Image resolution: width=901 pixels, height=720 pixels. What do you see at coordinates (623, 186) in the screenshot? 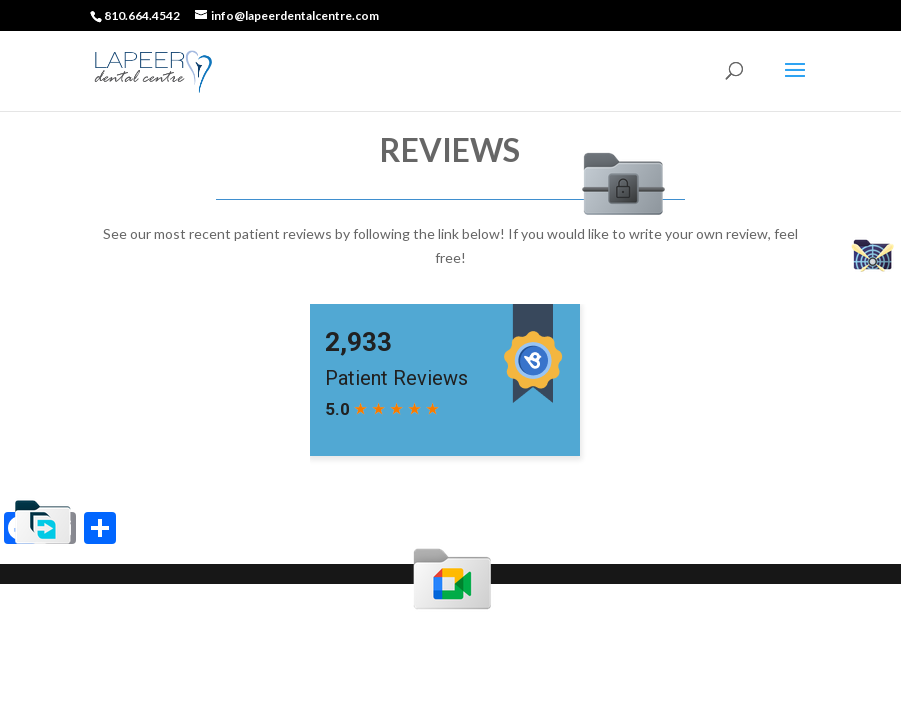
I see `access a password-protected folder` at bounding box center [623, 186].